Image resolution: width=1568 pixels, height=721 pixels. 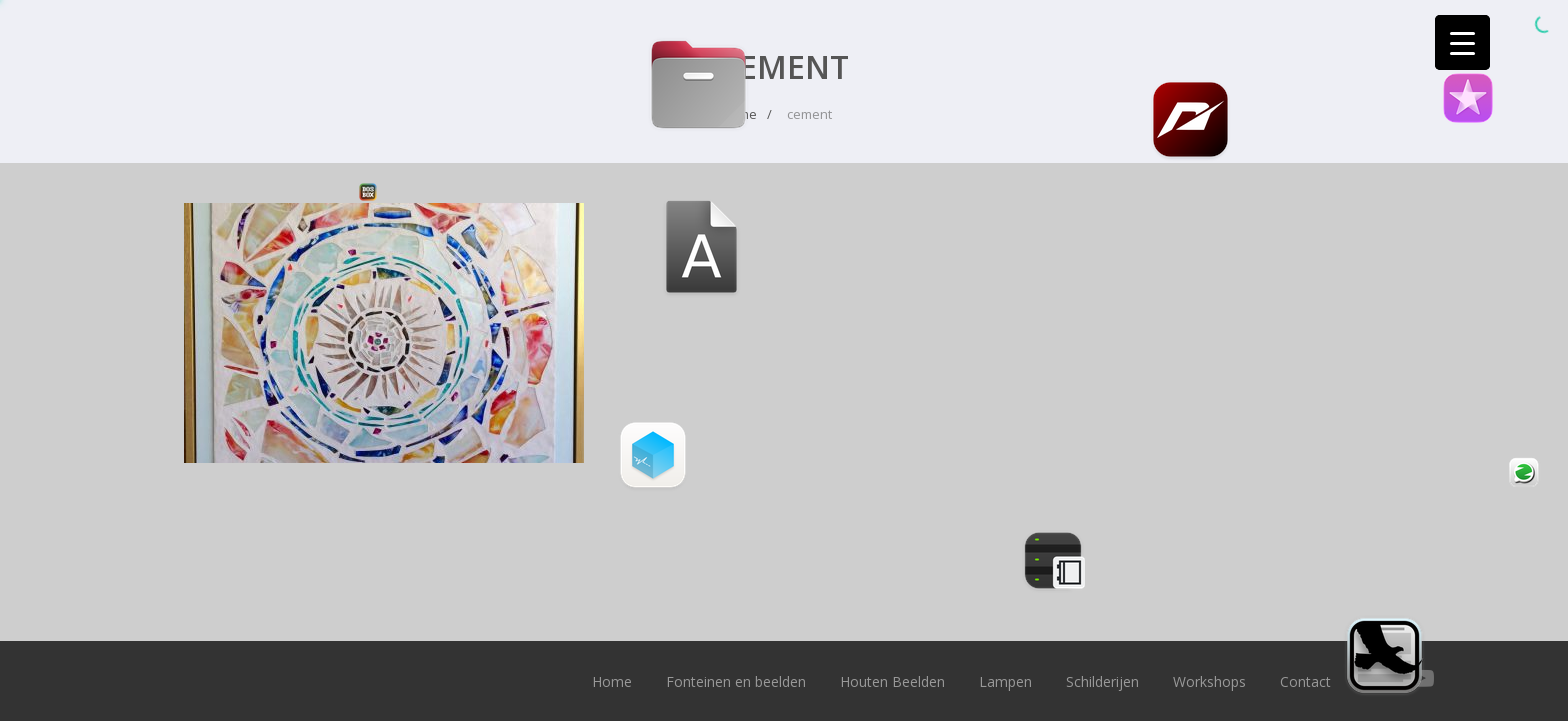 I want to click on open the iTunes Store app, so click(x=1468, y=98).